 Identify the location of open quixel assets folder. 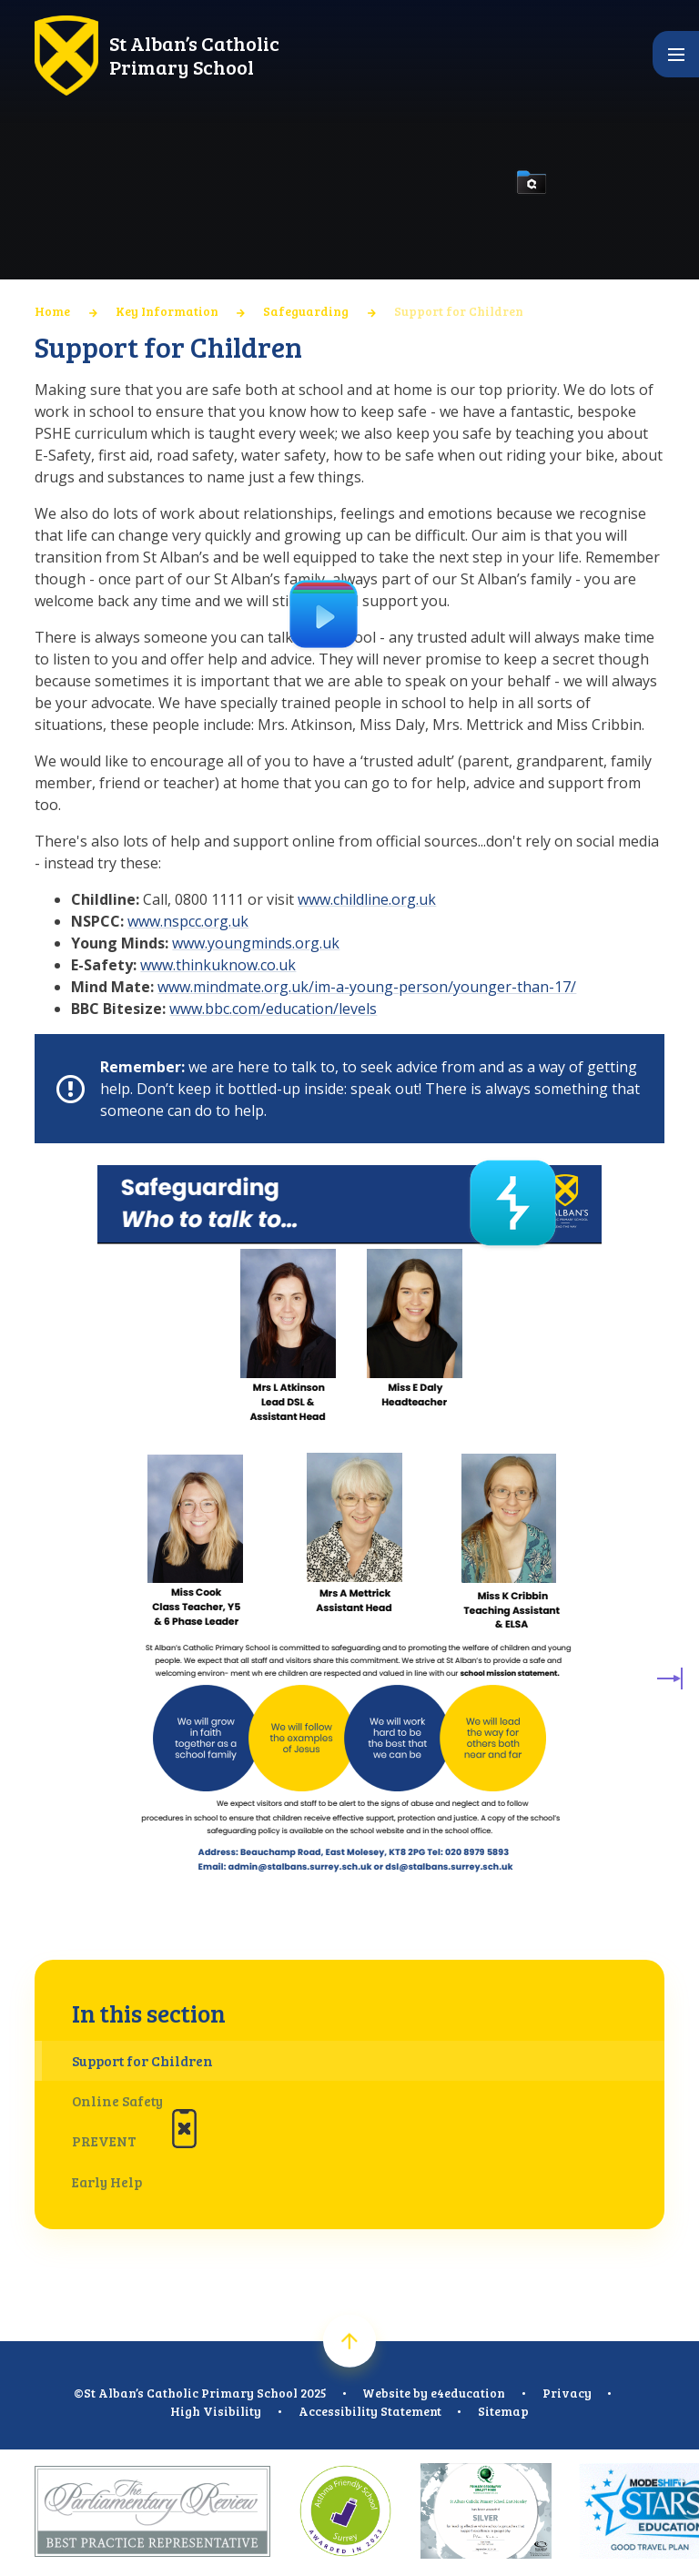
(532, 183).